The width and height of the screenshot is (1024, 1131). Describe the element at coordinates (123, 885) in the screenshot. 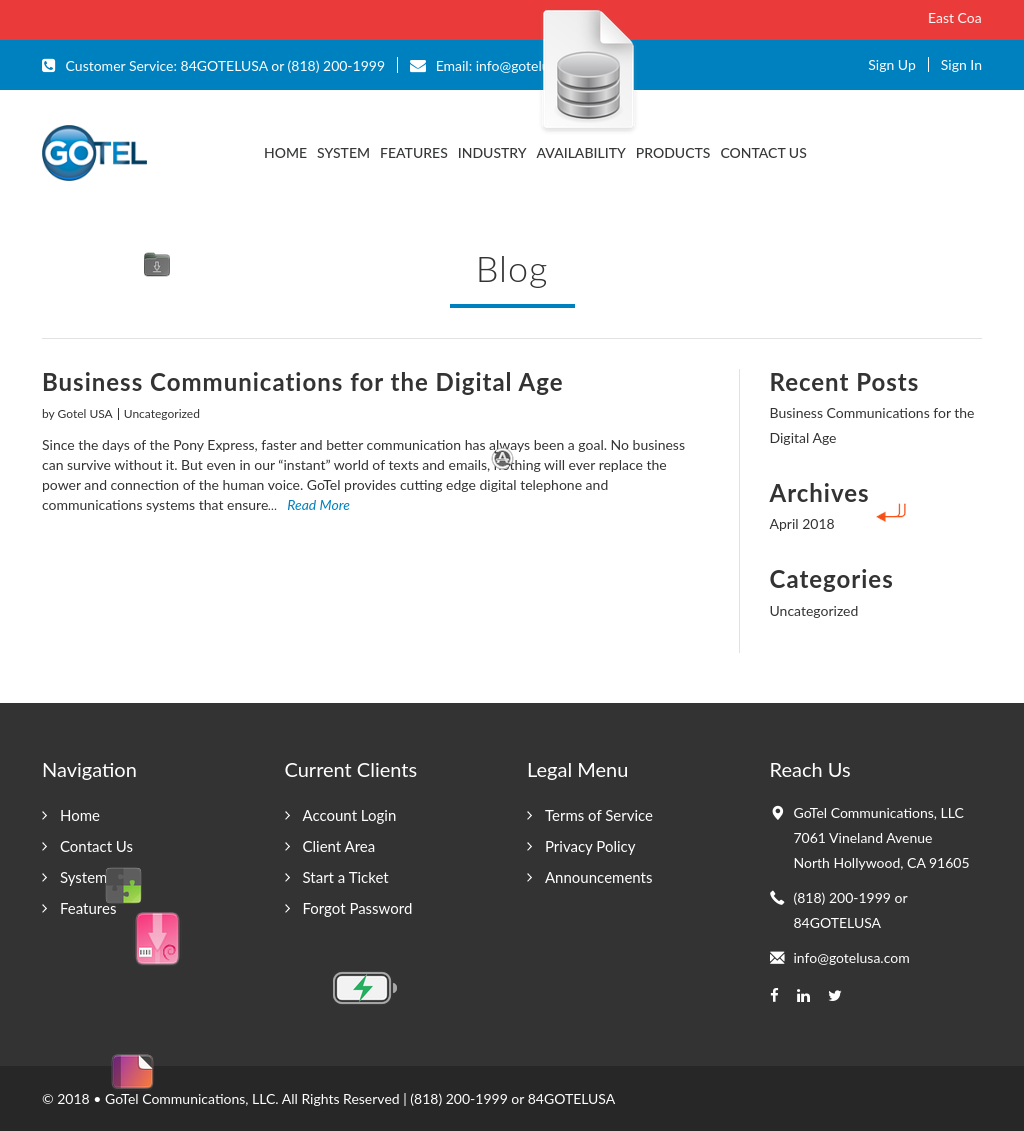

I see `open gnome shell extensions manager` at that location.